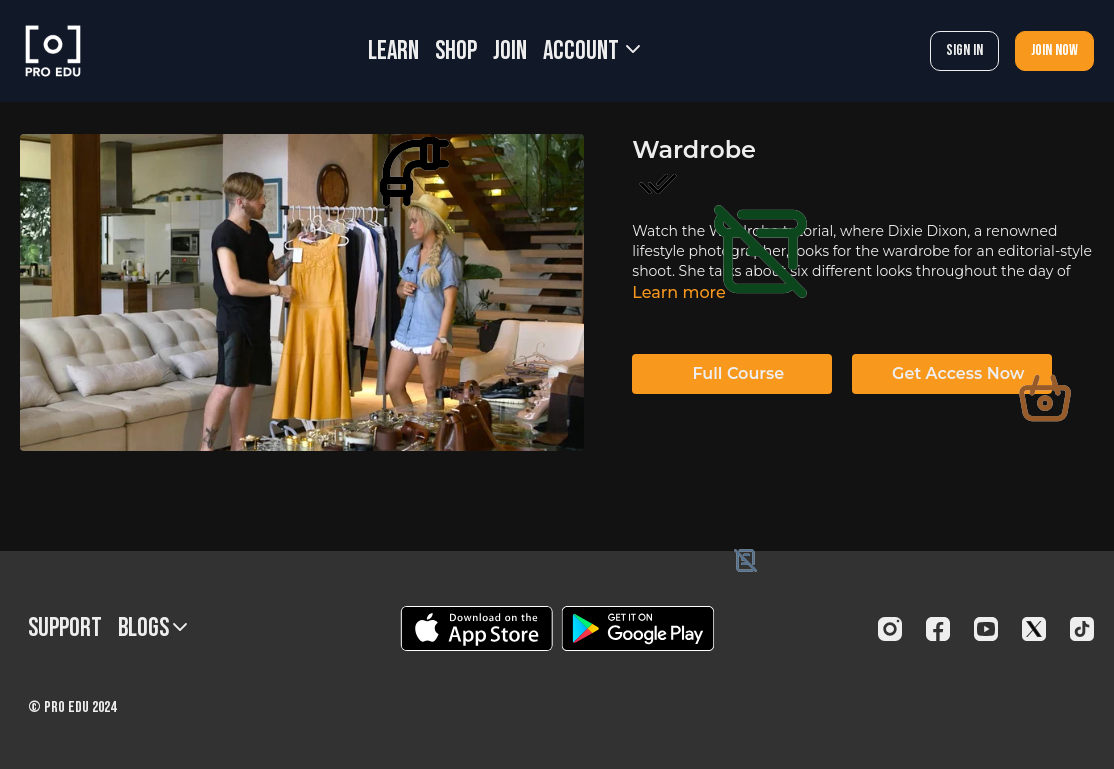  I want to click on view your shopping basket, so click(1045, 398).